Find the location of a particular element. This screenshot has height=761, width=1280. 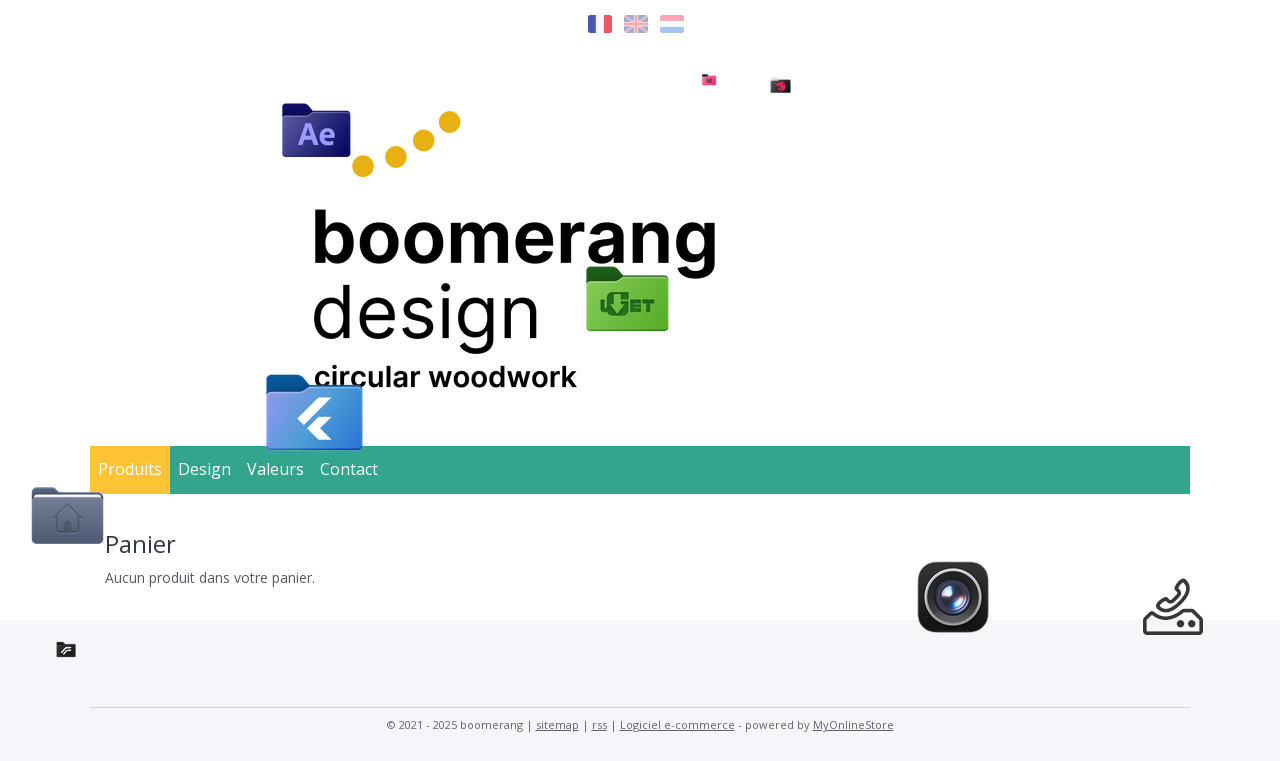

folder containing adobe indesign project files is located at coordinates (709, 80).